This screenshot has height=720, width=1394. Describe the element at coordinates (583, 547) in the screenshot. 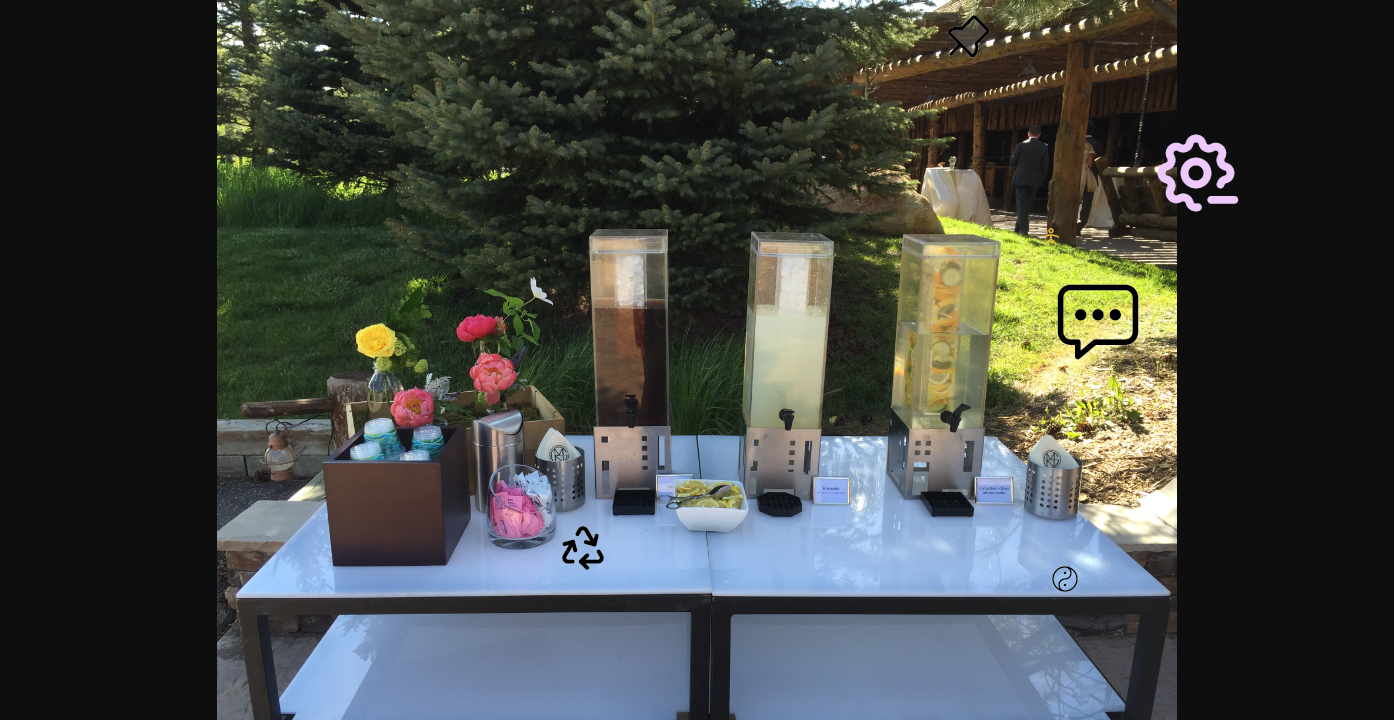

I see `indicates recyclable or eco-friendly content` at that location.